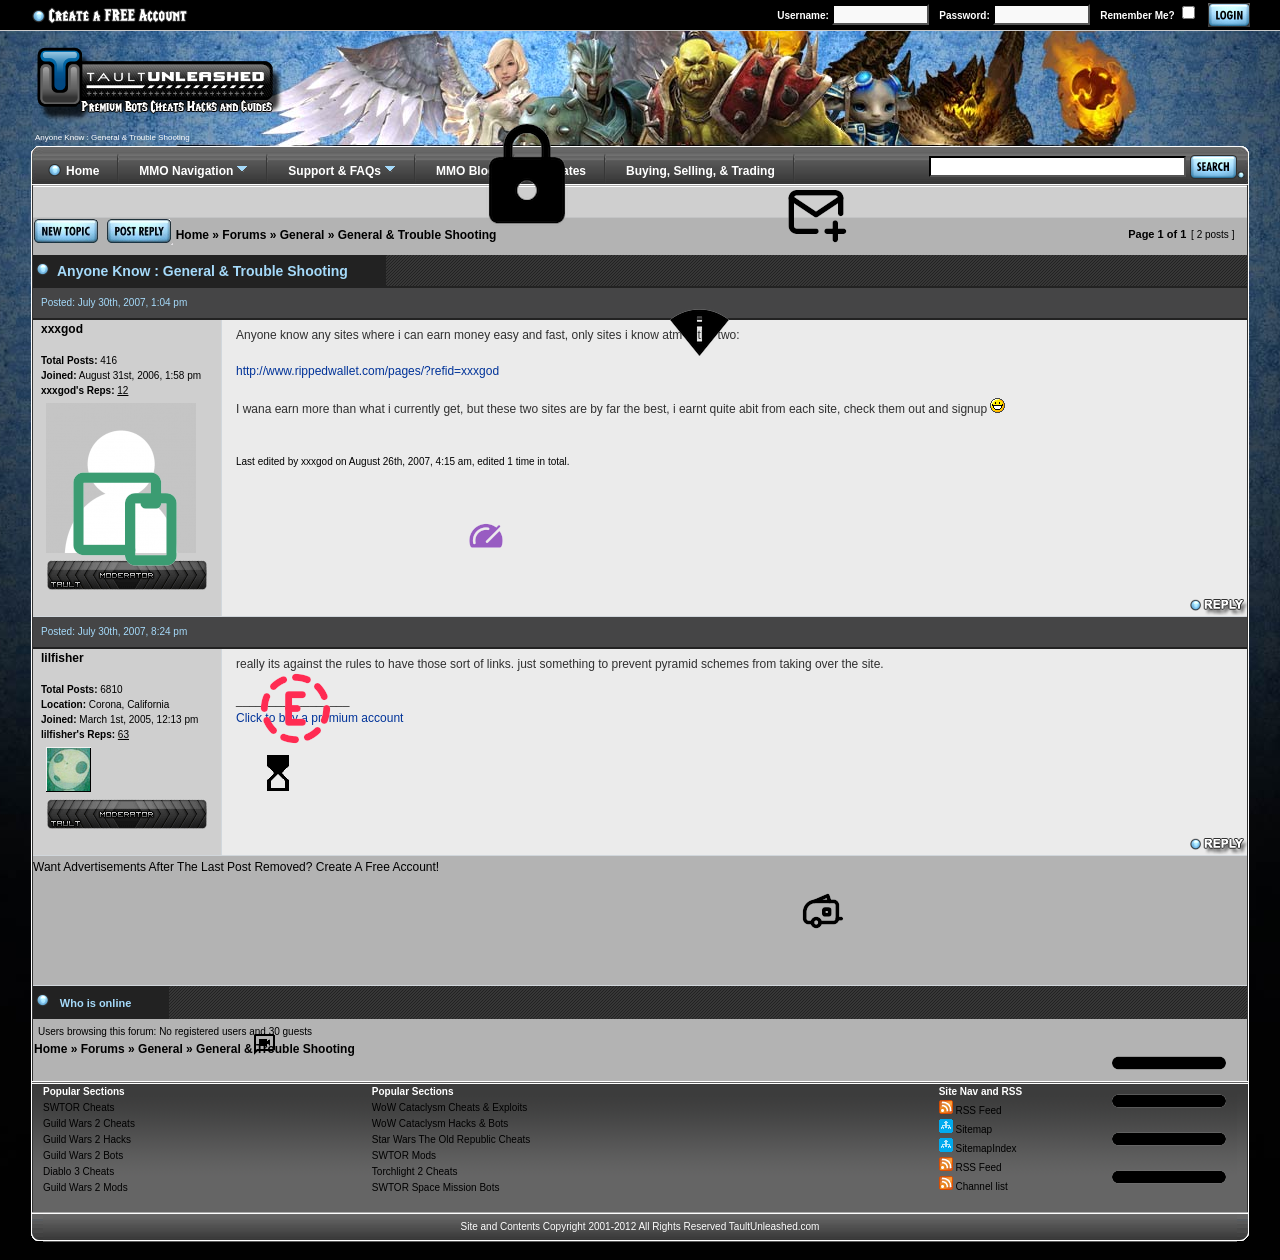 This screenshot has height=1260, width=1280. I want to click on view wifi network information, so click(699, 331).